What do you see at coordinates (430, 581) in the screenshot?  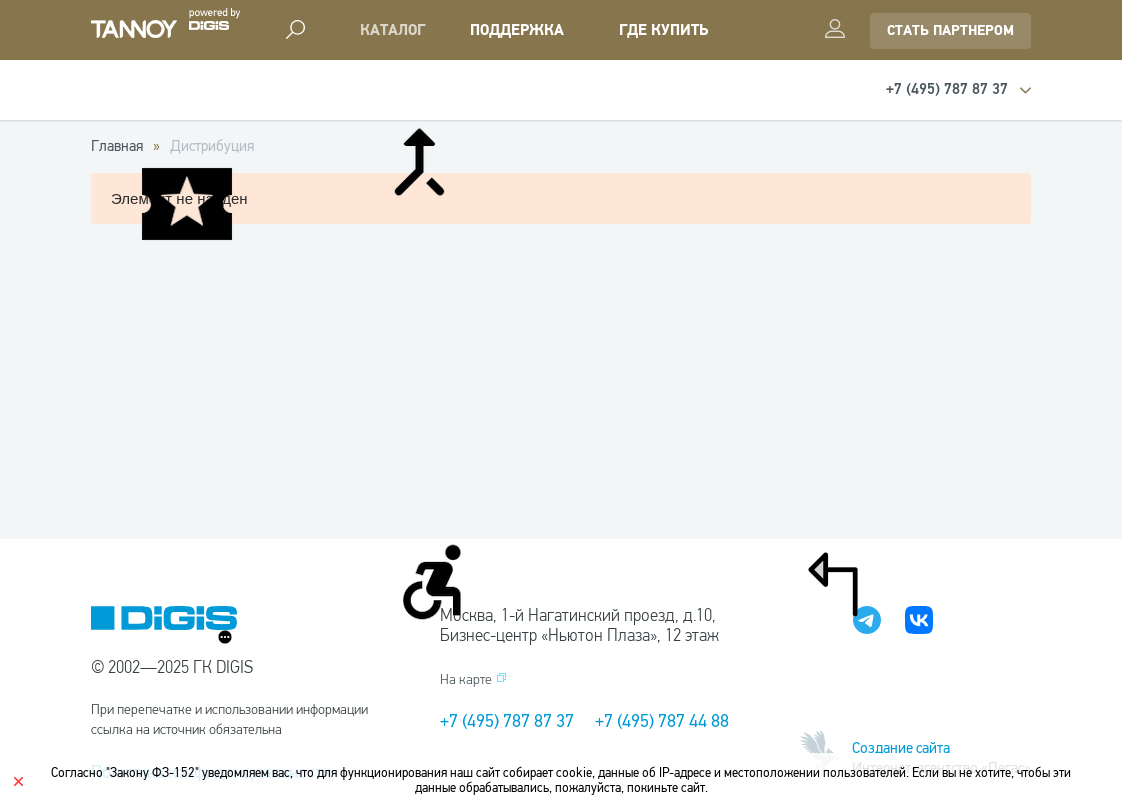 I see `indicates wheelchair accessibility available` at bounding box center [430, 581].